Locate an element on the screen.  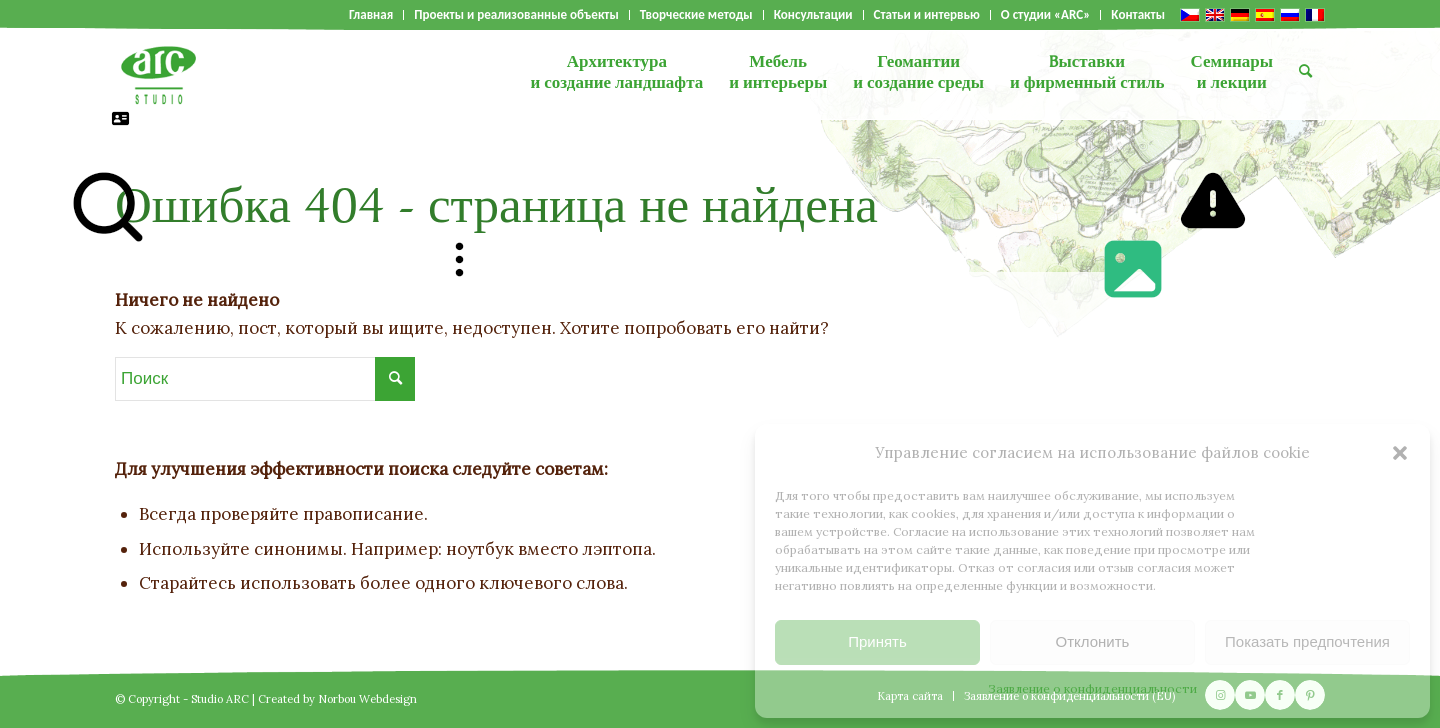
indicates a warning or caution state is located at coordinates (1213, 202).